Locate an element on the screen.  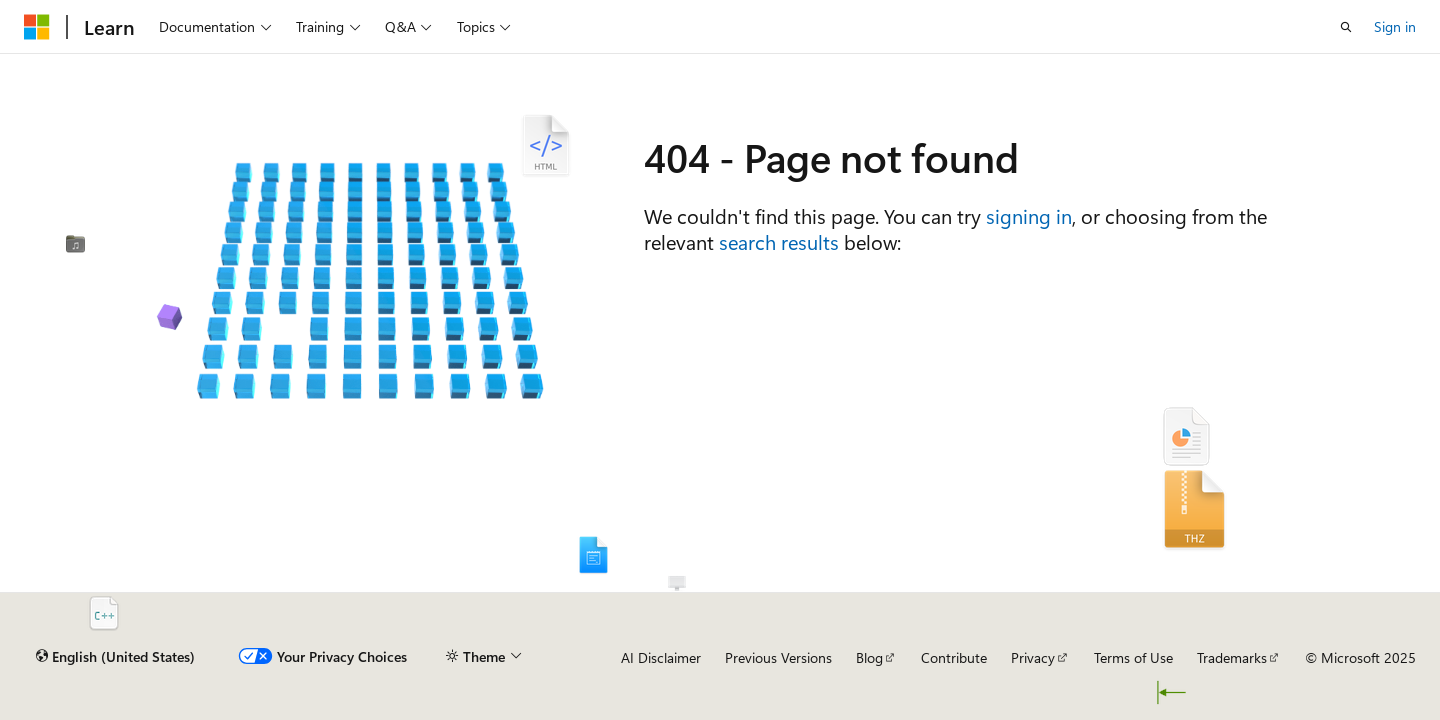
open a DjVu format image file is located at coordinates (593, 555).